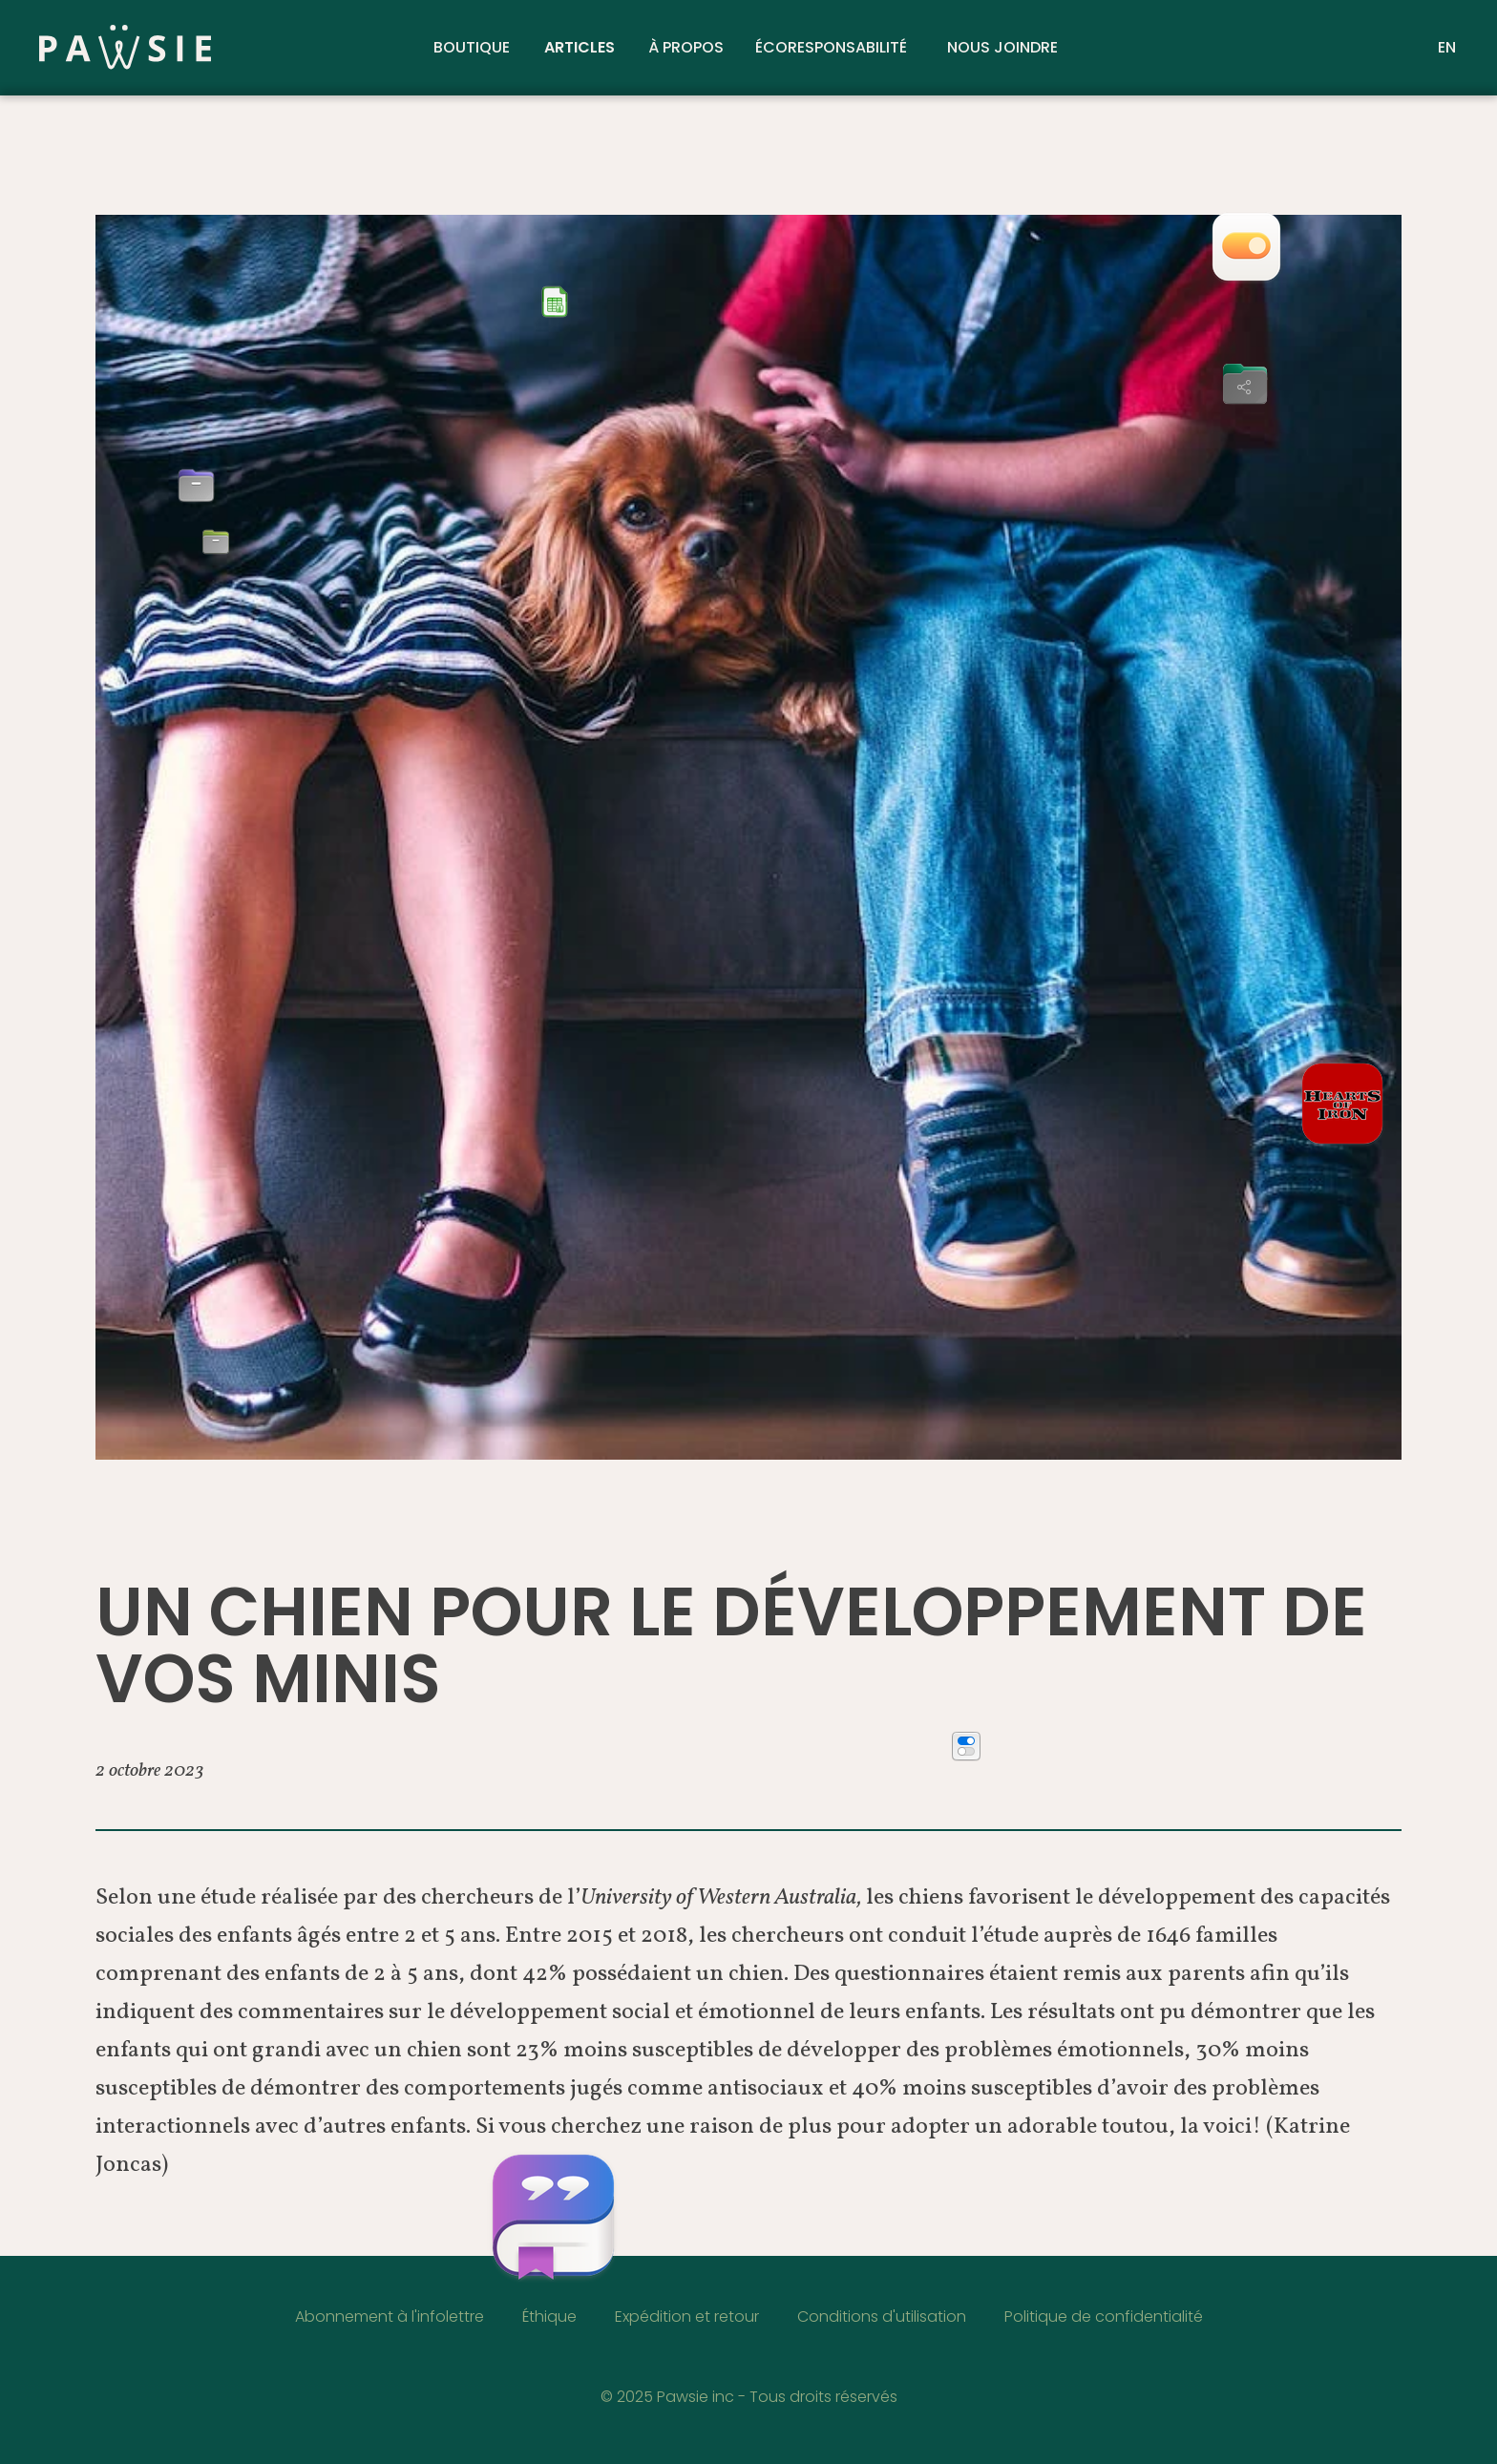  Describe the element at coordinates (1246, 246) in the screenshot. I see `open system control center settings` at that location.